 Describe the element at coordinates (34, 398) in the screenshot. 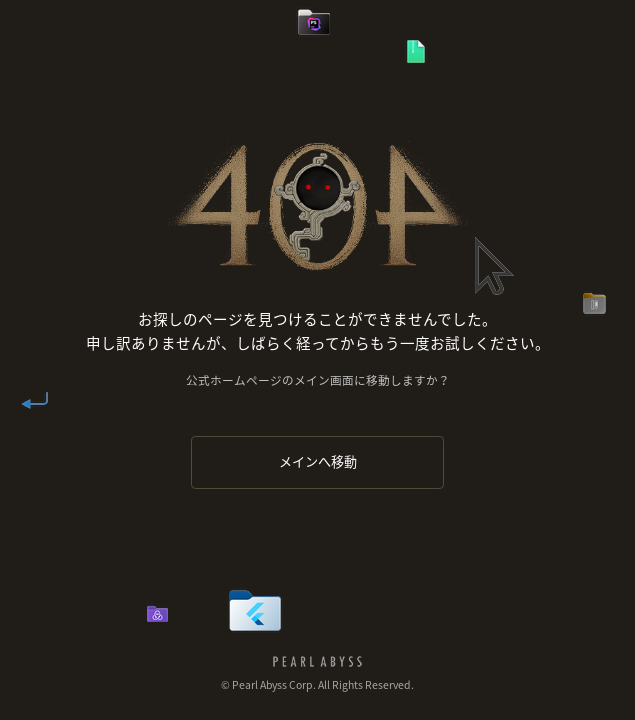

I see `reply to an email message` at that location.